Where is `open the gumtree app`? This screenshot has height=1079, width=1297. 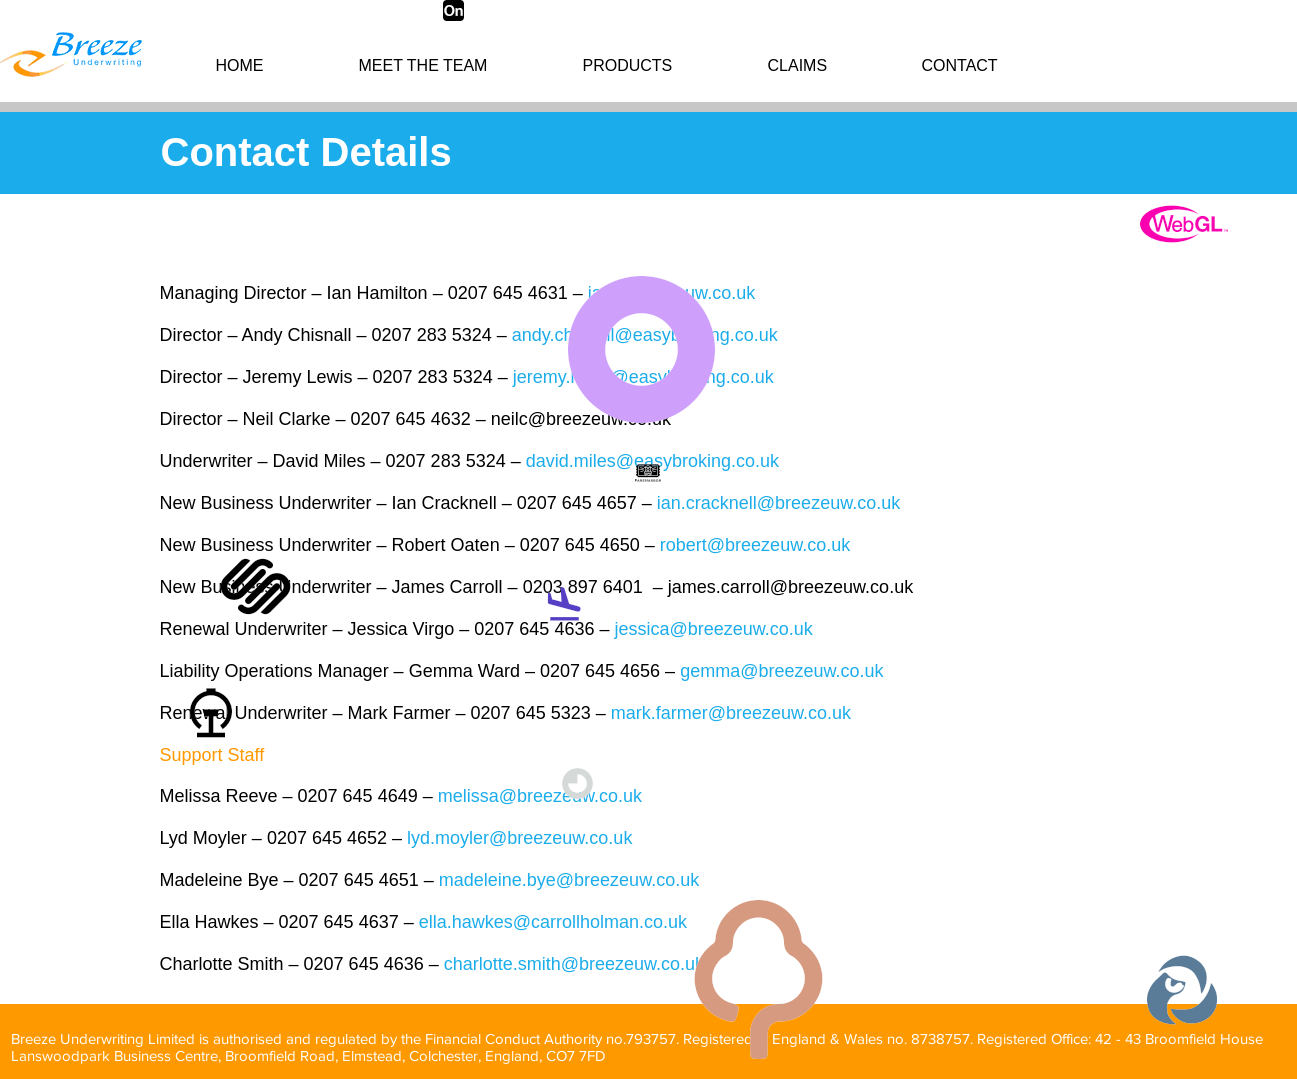 open the gumtree app is located at coordinates (758, 979).